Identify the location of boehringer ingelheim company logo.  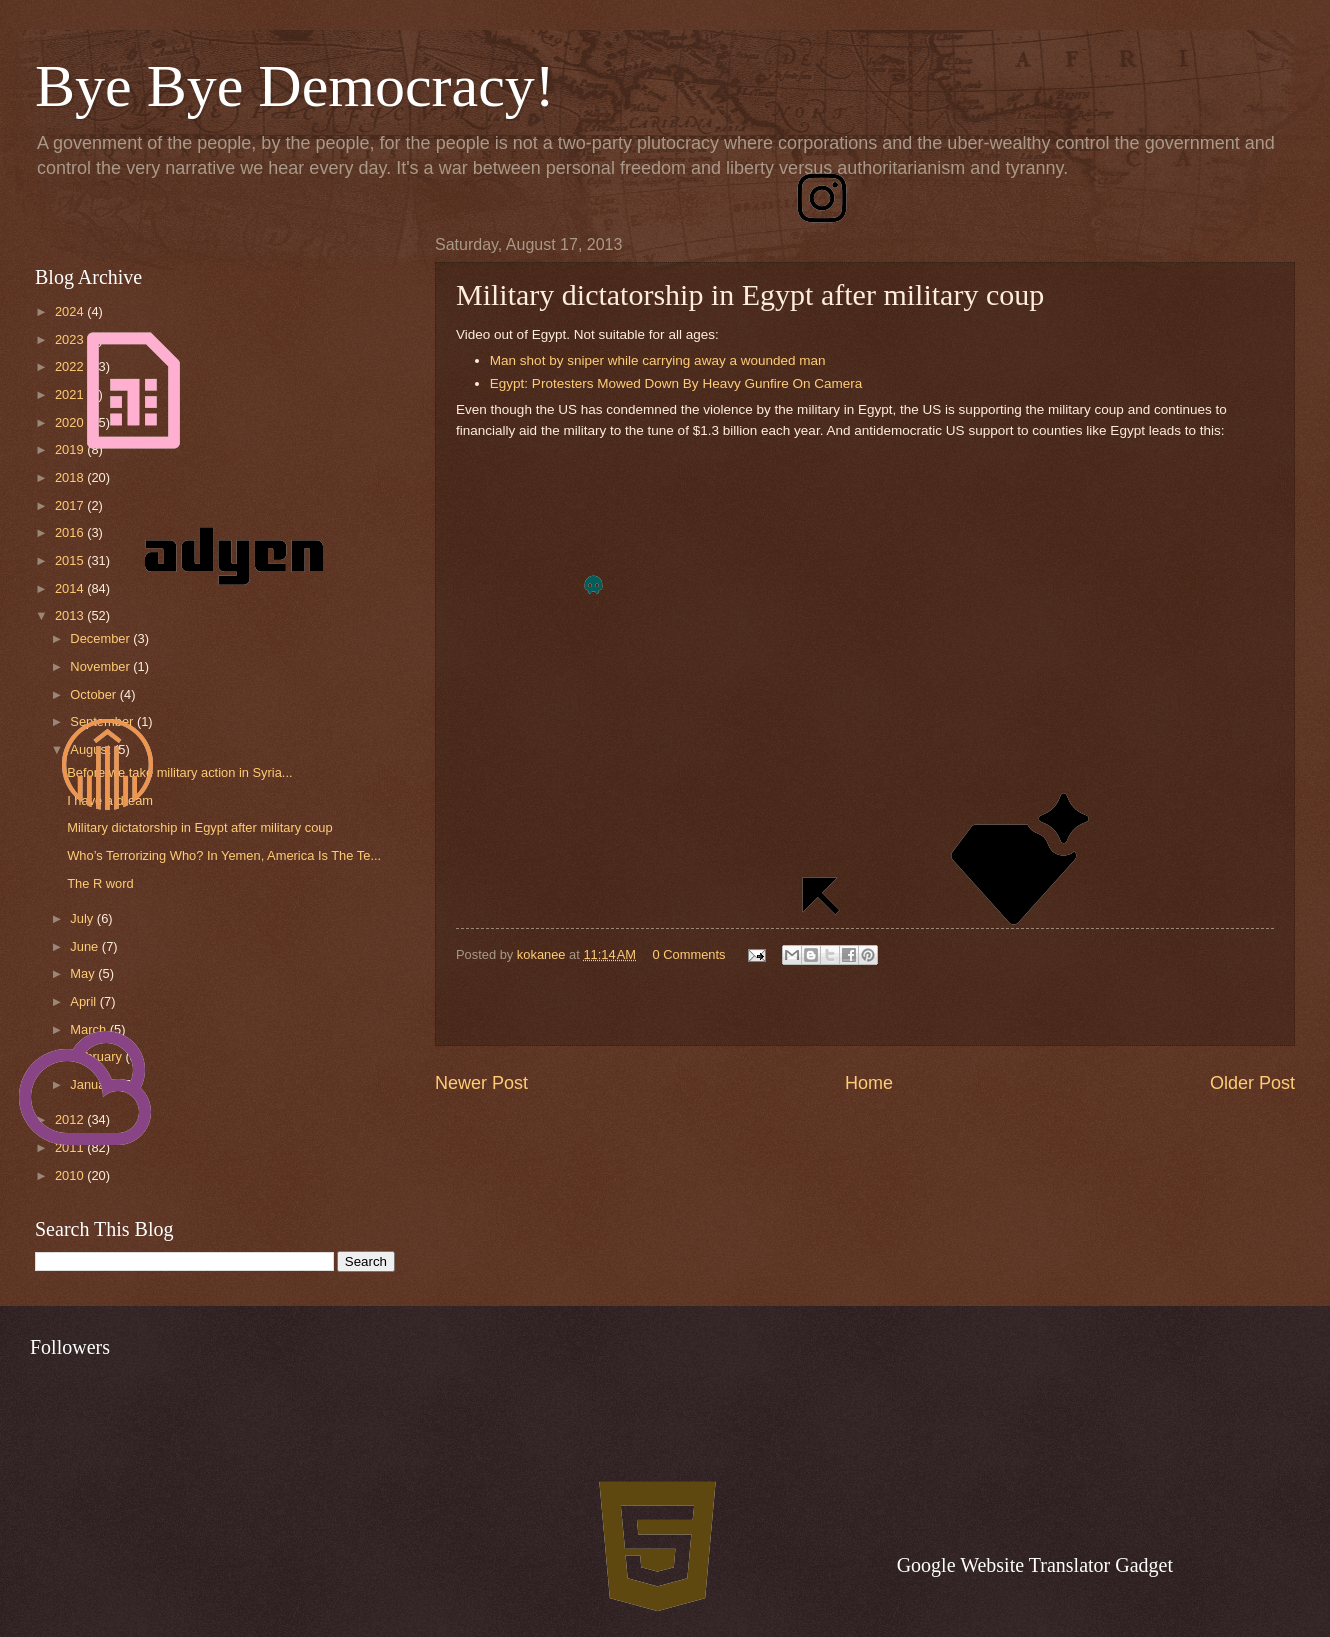
(107, 764).